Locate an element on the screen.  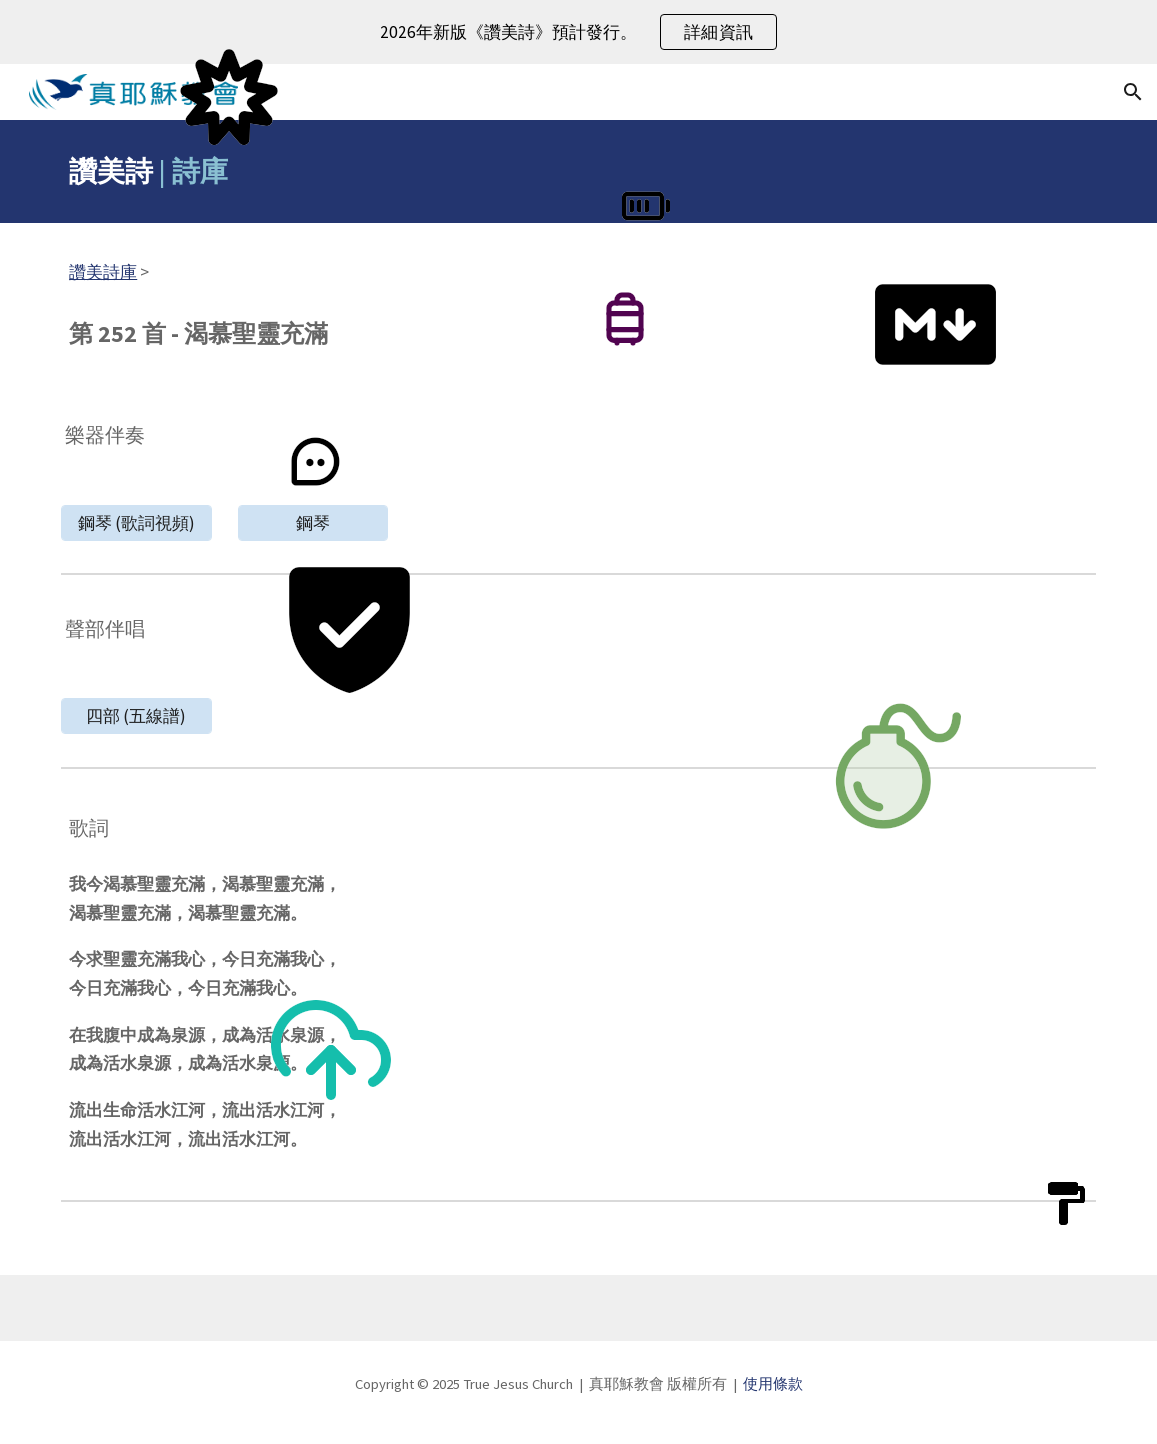
access travel or trip information is located at coordinates (625, 319).